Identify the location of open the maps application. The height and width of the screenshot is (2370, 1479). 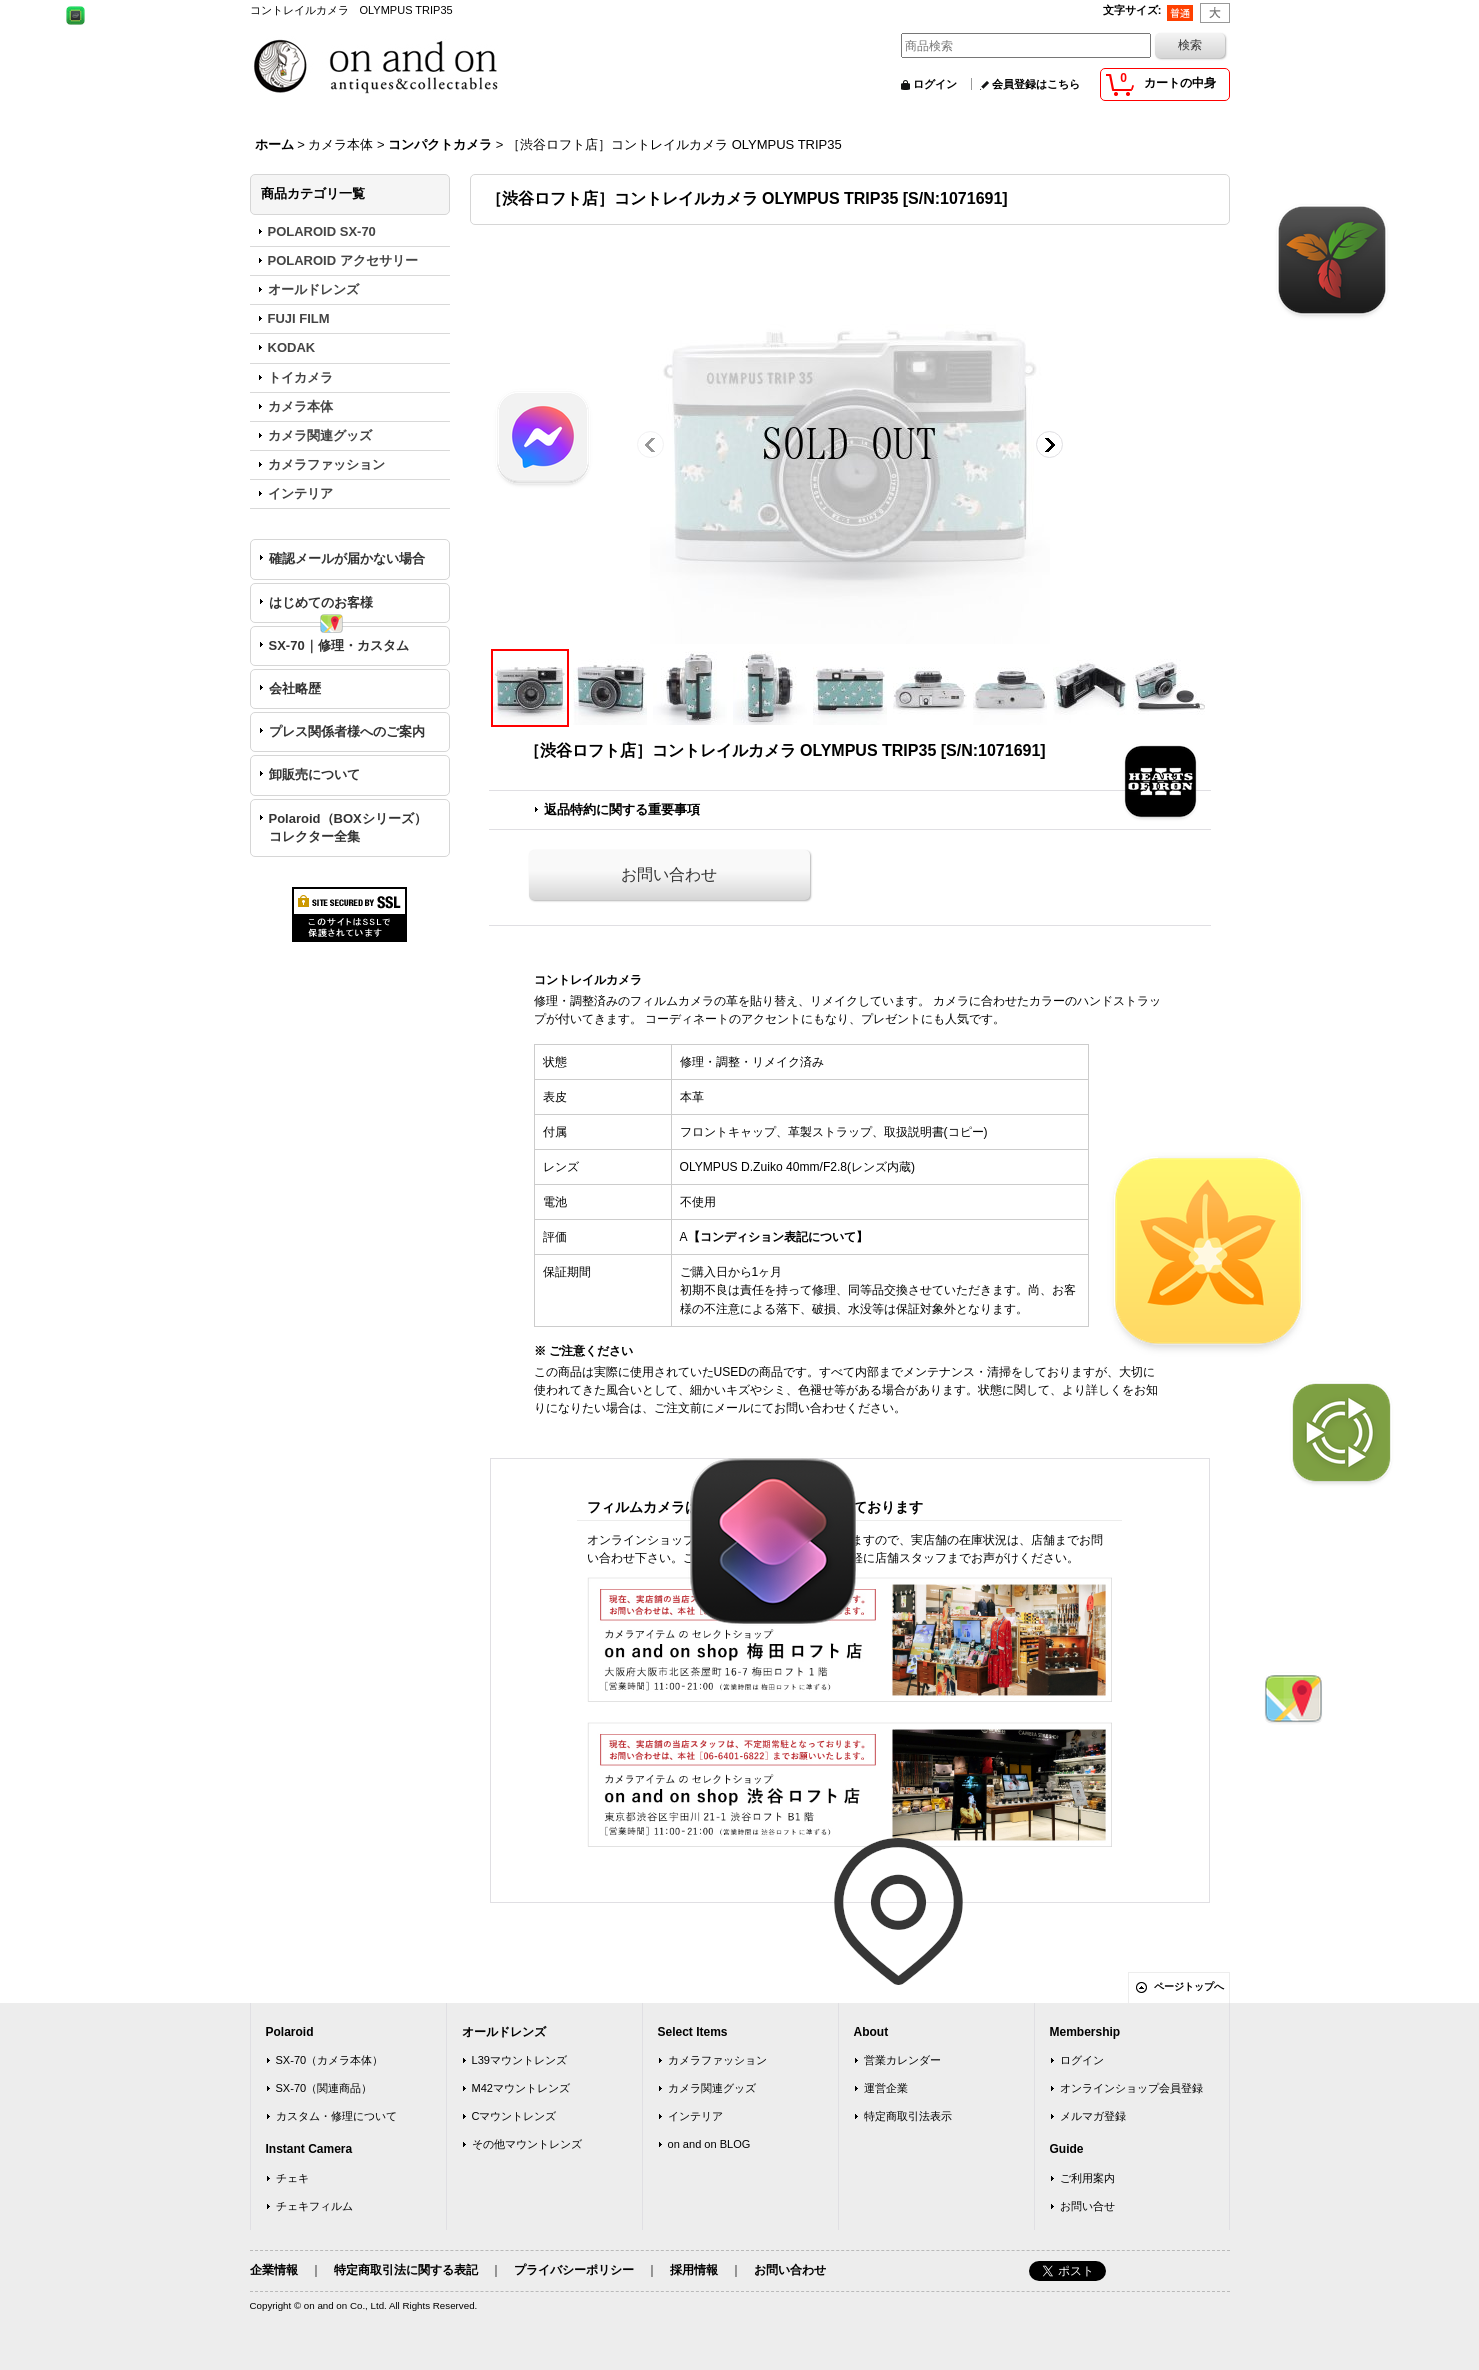
(331, 623).